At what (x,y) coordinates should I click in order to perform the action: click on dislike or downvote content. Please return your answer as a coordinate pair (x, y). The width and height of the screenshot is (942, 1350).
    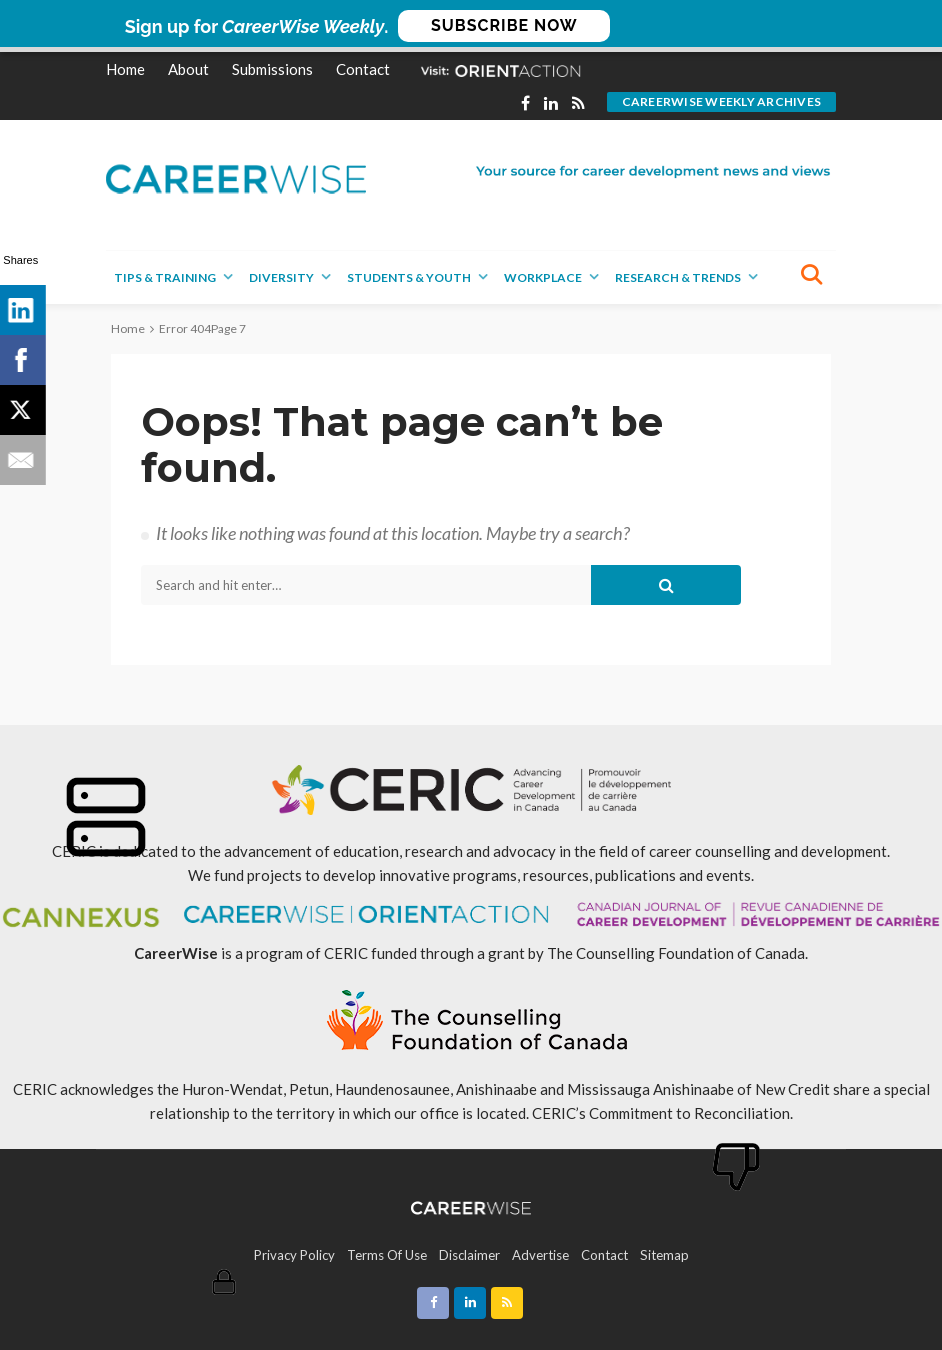
    Looking at the image, I should click on (736, 1167).